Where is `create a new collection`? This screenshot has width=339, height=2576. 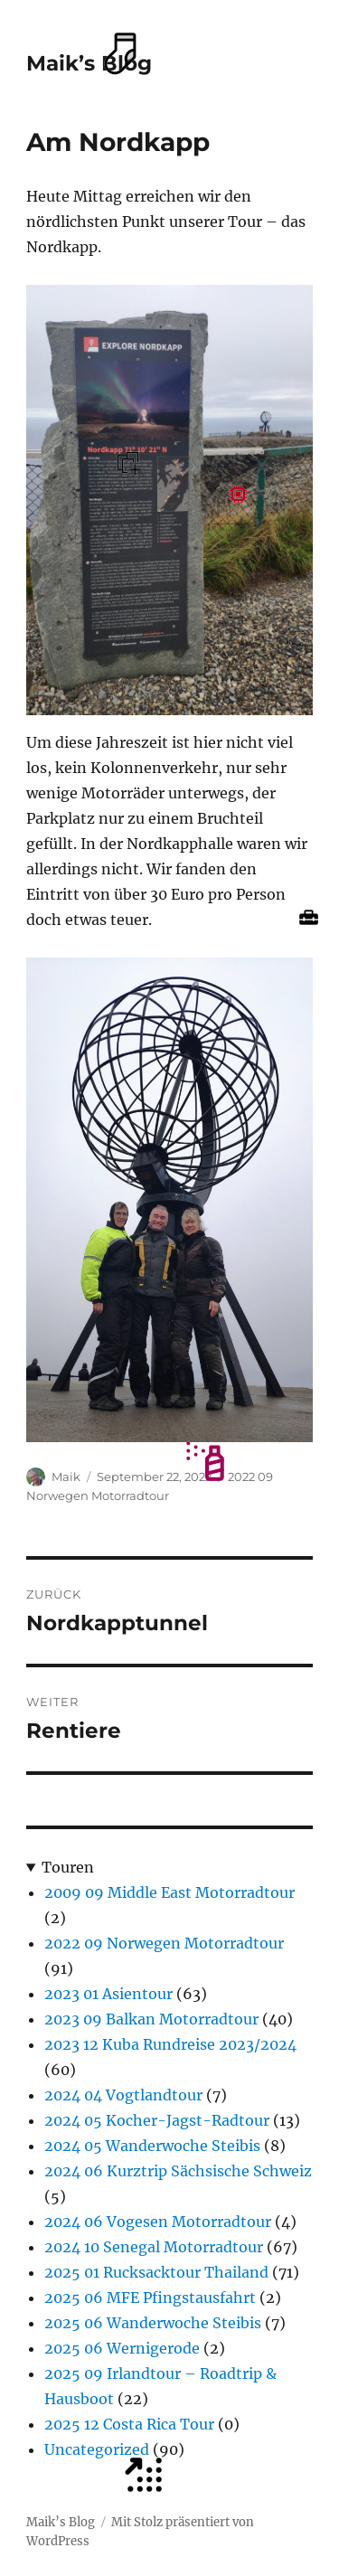 create a new collection is located at coordinates (127, 462).